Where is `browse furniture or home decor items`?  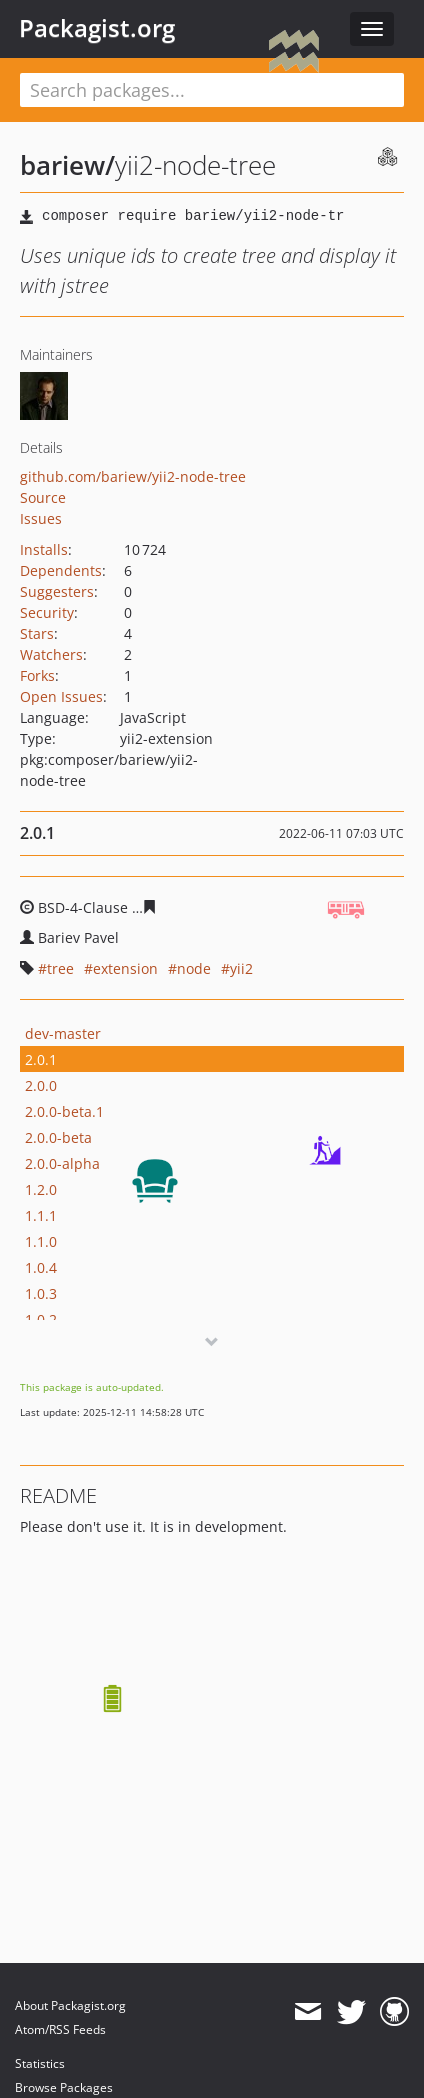
browse furniture or home decor items is located at coordinates (155, 1181).